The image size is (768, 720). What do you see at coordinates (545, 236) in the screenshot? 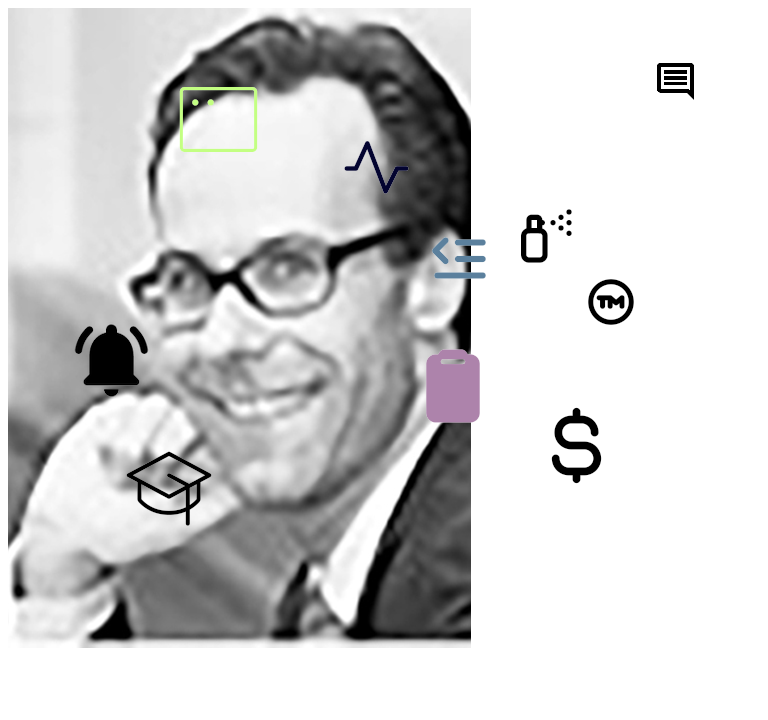
I see `apply spray or mist effect` at bounding box center [545, 236].